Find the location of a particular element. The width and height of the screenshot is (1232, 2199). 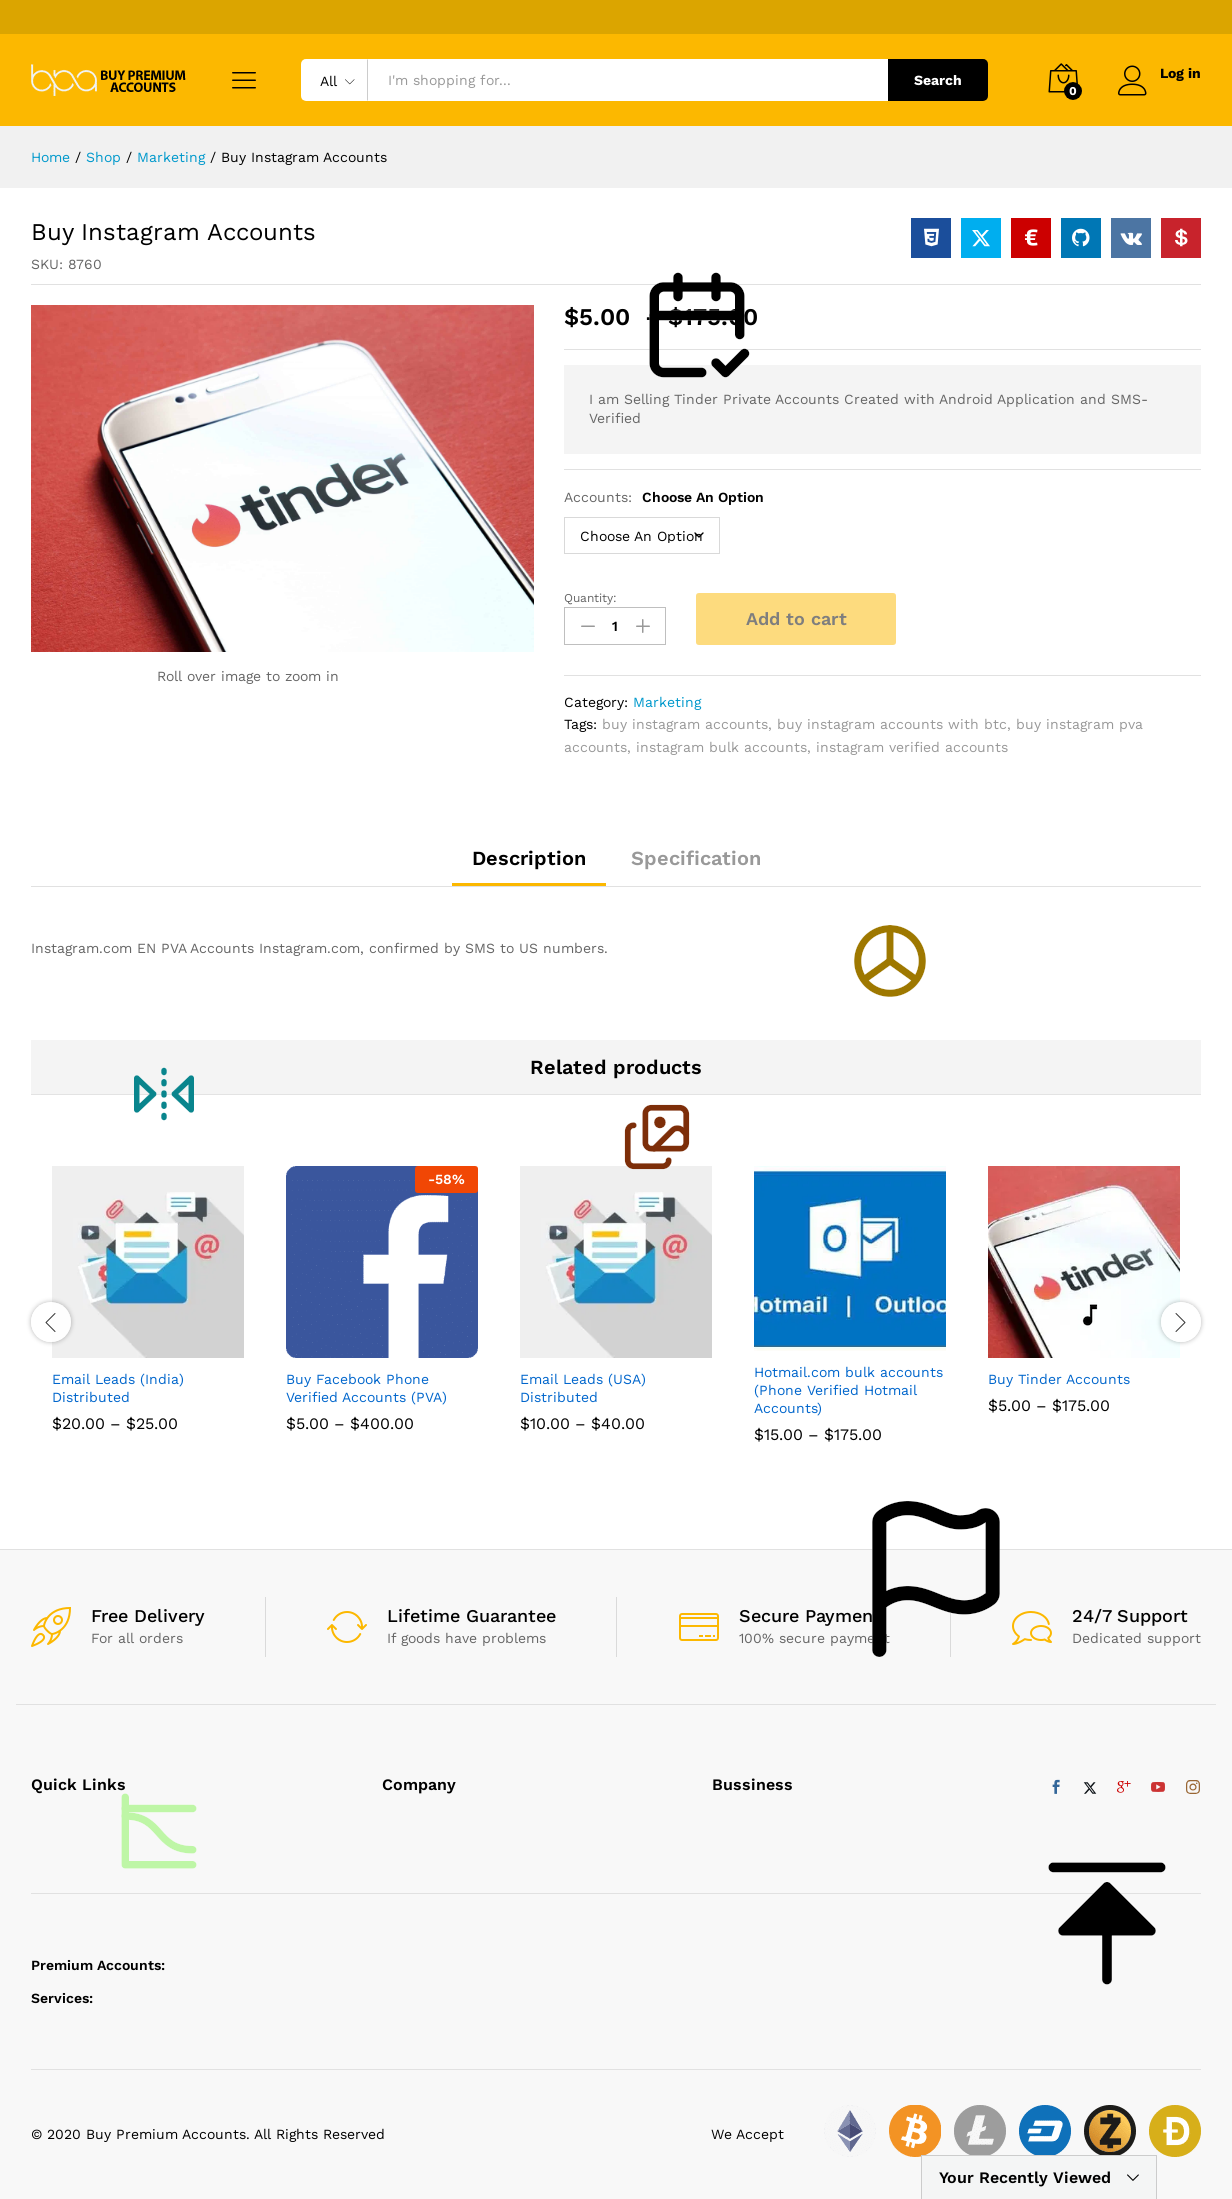

upload a file or document is located at coordinates (1107, 1921).